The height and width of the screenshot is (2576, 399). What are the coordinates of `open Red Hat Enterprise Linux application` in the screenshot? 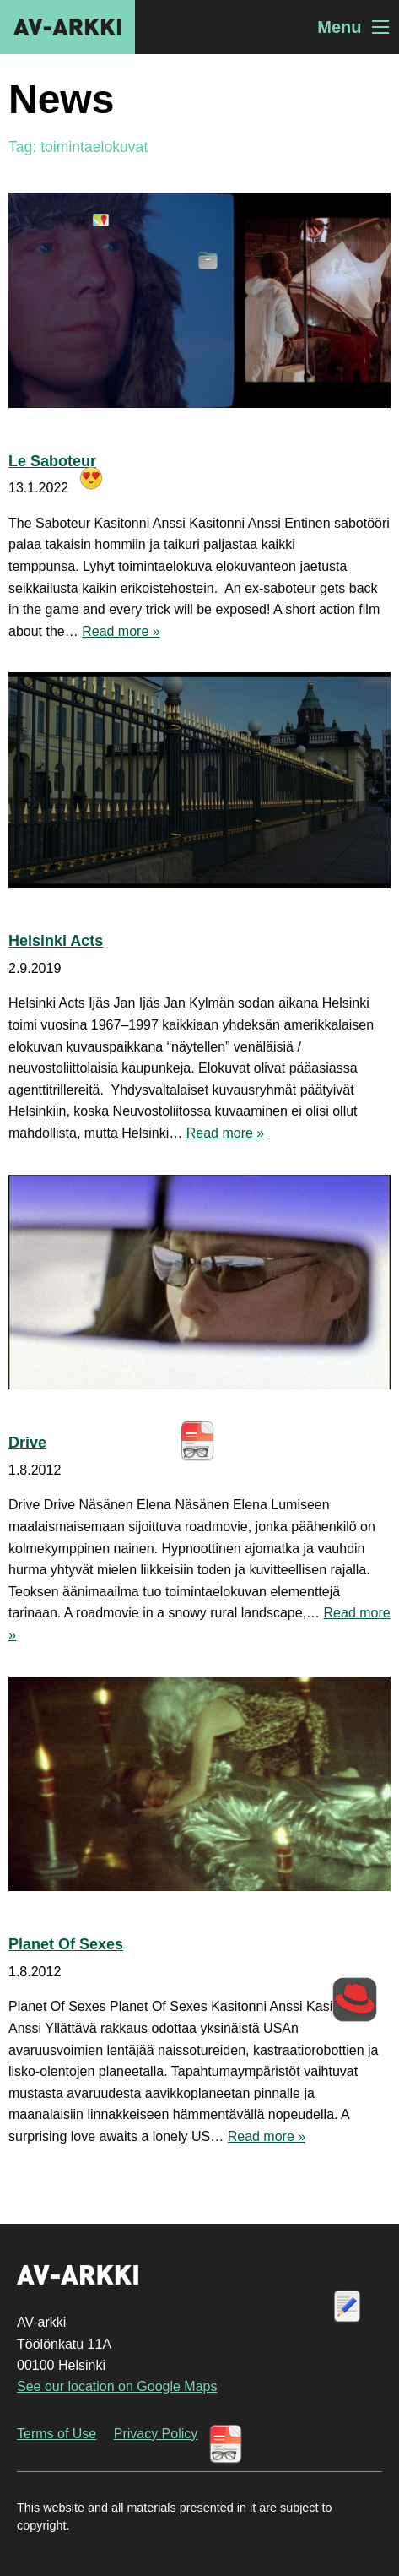 It's located at (354, 1999).